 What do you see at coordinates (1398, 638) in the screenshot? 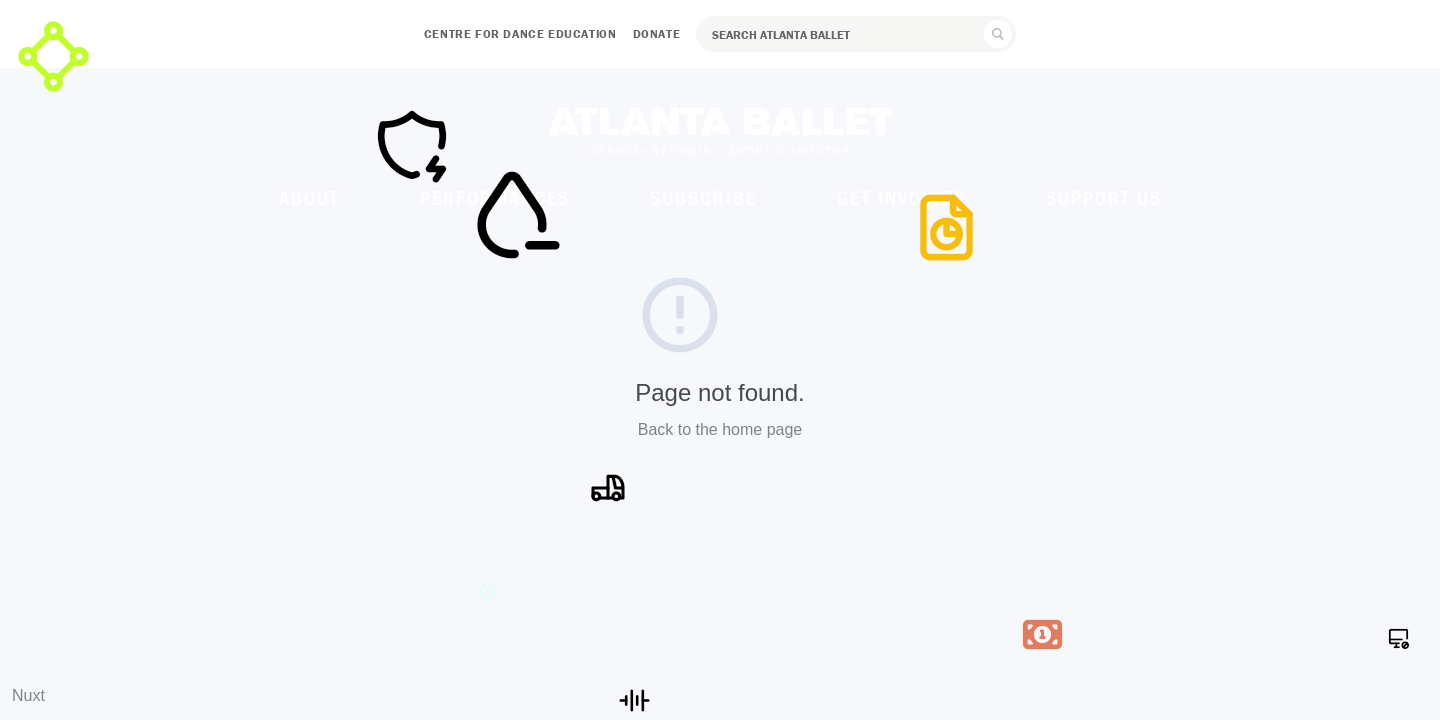
I see `cancel or disconnect from desktop computer` at bounding box center [1398, 638].